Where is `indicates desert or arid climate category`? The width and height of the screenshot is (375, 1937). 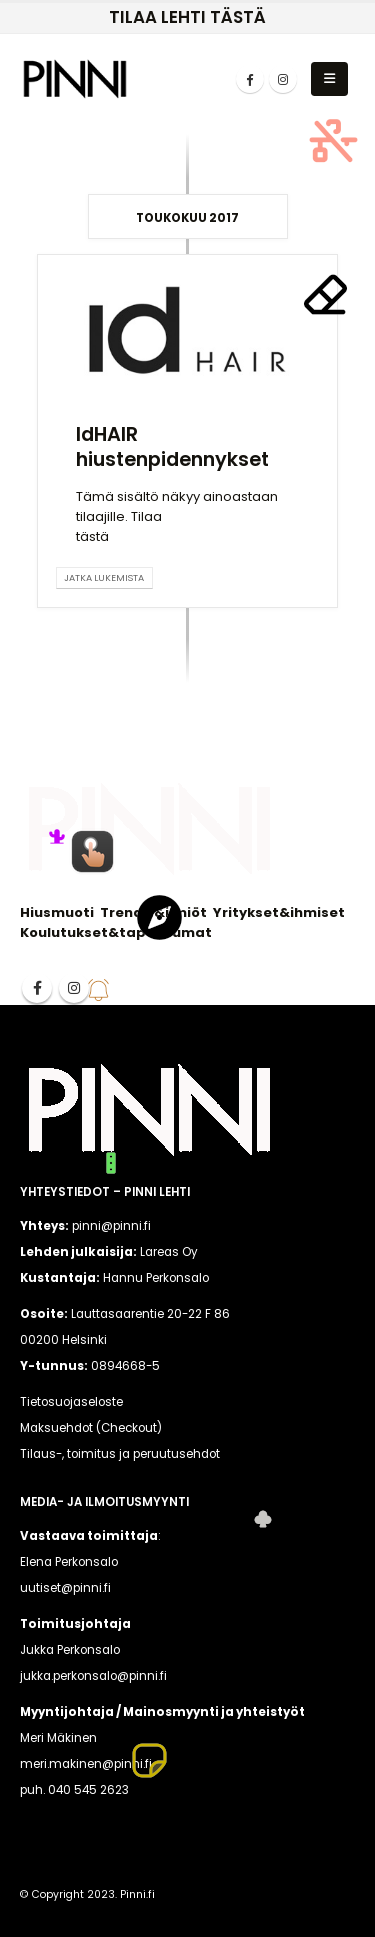 indicates desert or arid climate category is located at coordinates (57, 837).